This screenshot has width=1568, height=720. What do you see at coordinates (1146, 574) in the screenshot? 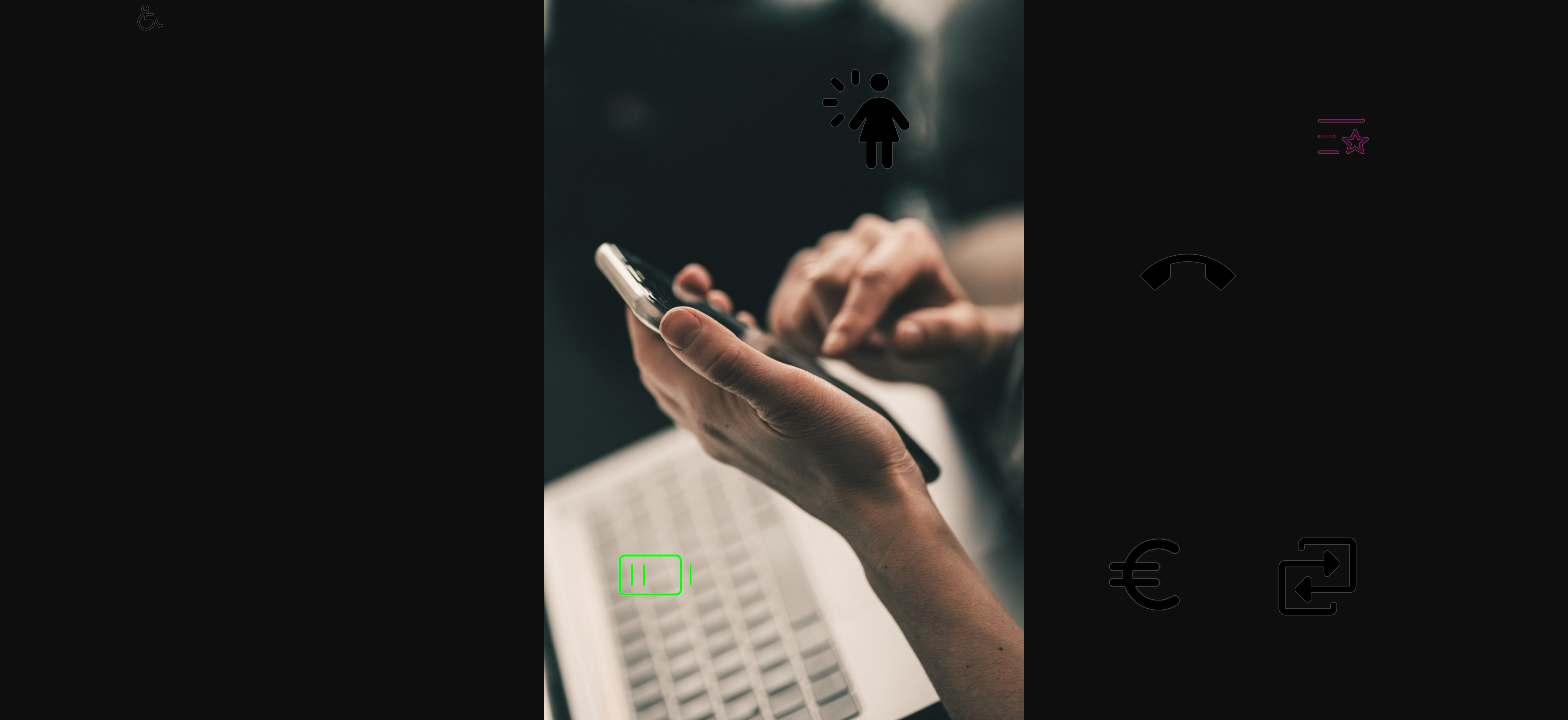
I see `view price in euros` at bounding box center [1146, 574].